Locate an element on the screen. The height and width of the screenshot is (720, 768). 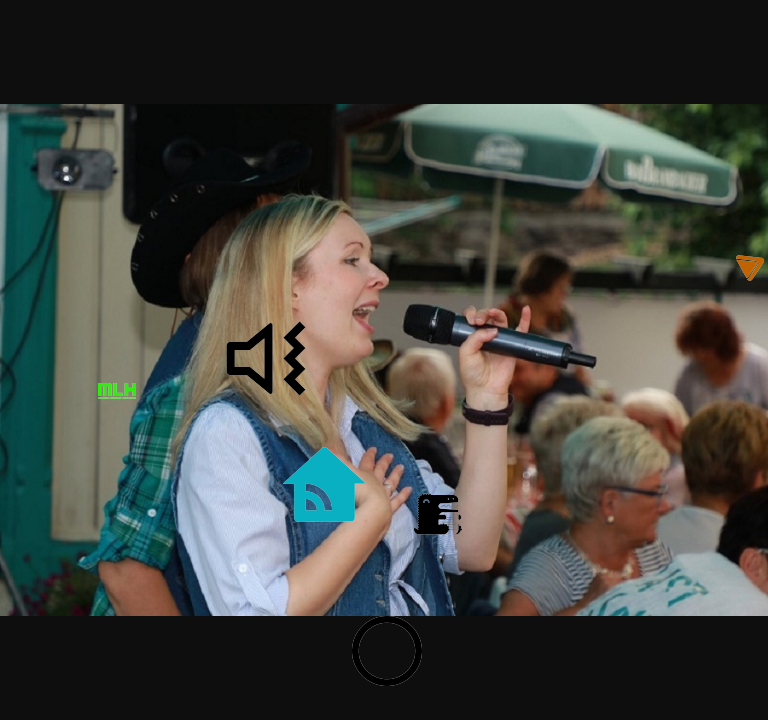
visit docusaurus documentation site is located at coordinates (438, 514).